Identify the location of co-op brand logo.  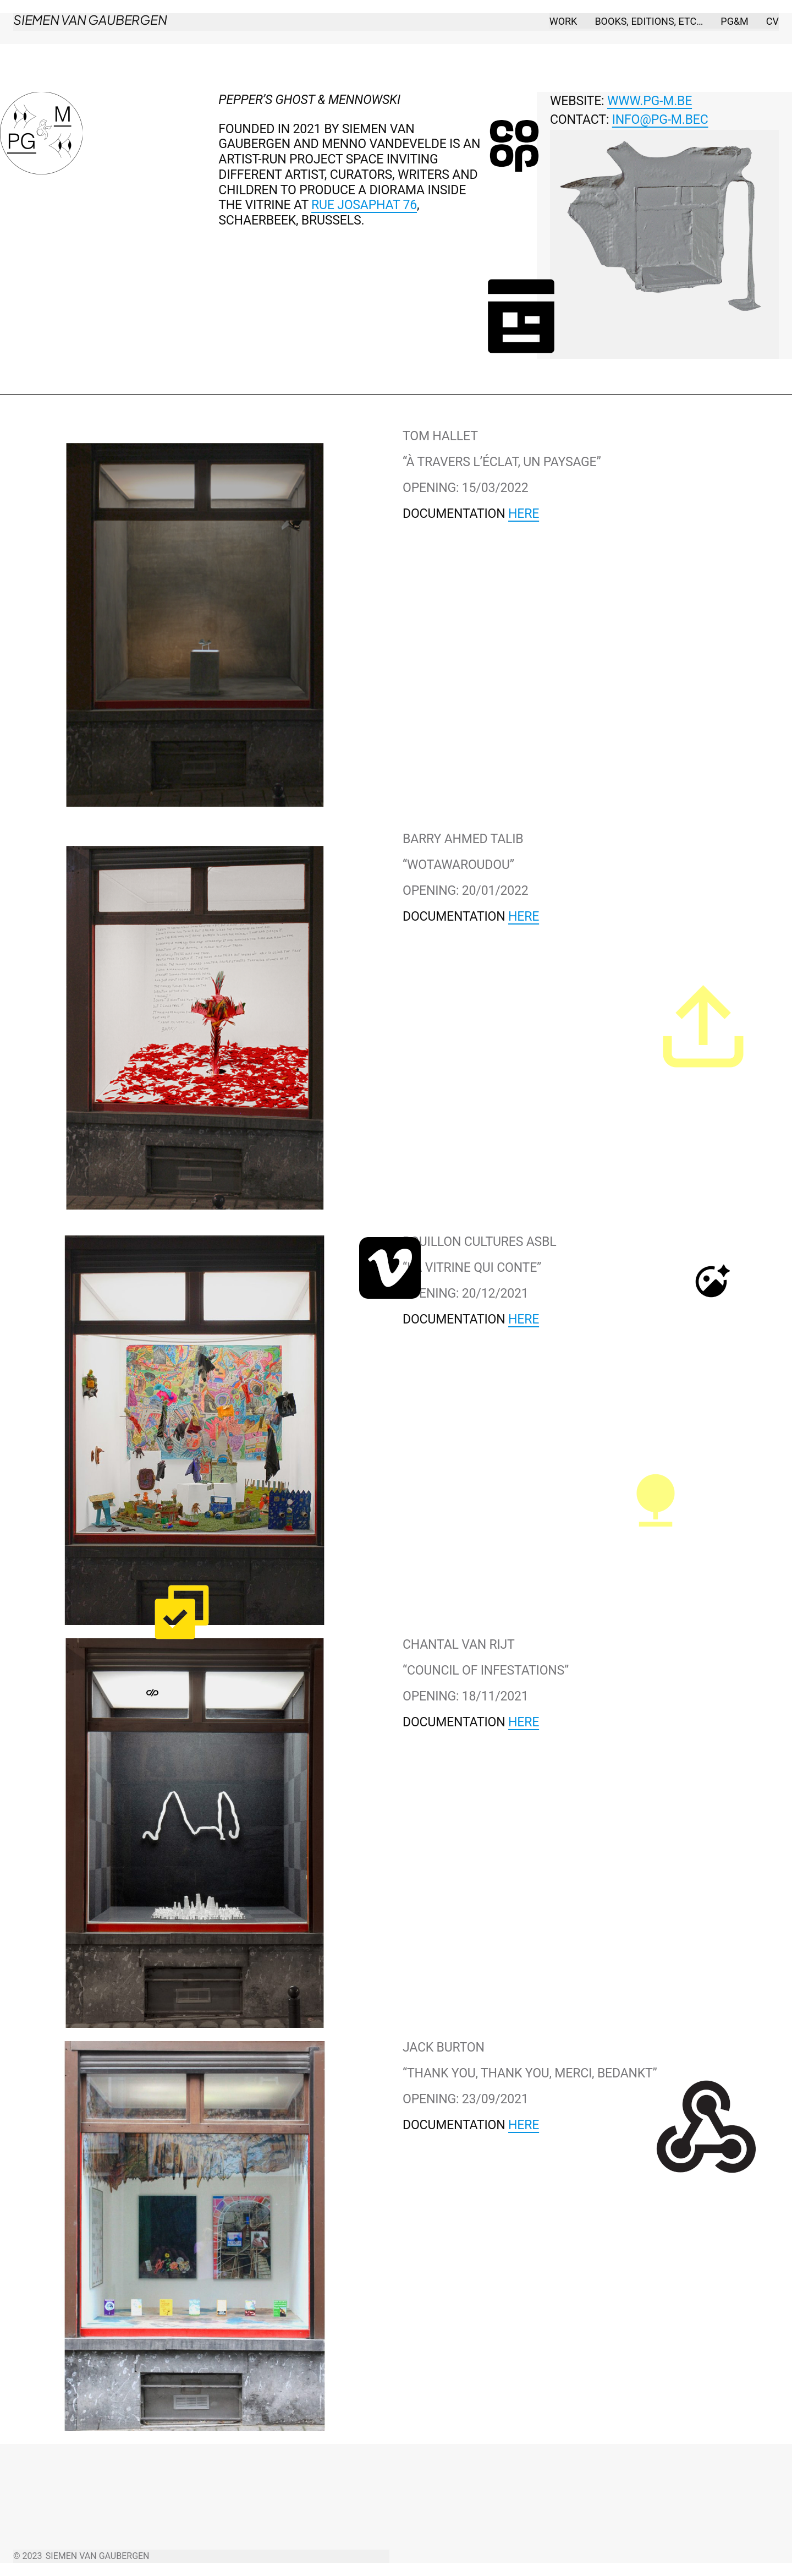
(514, 146).